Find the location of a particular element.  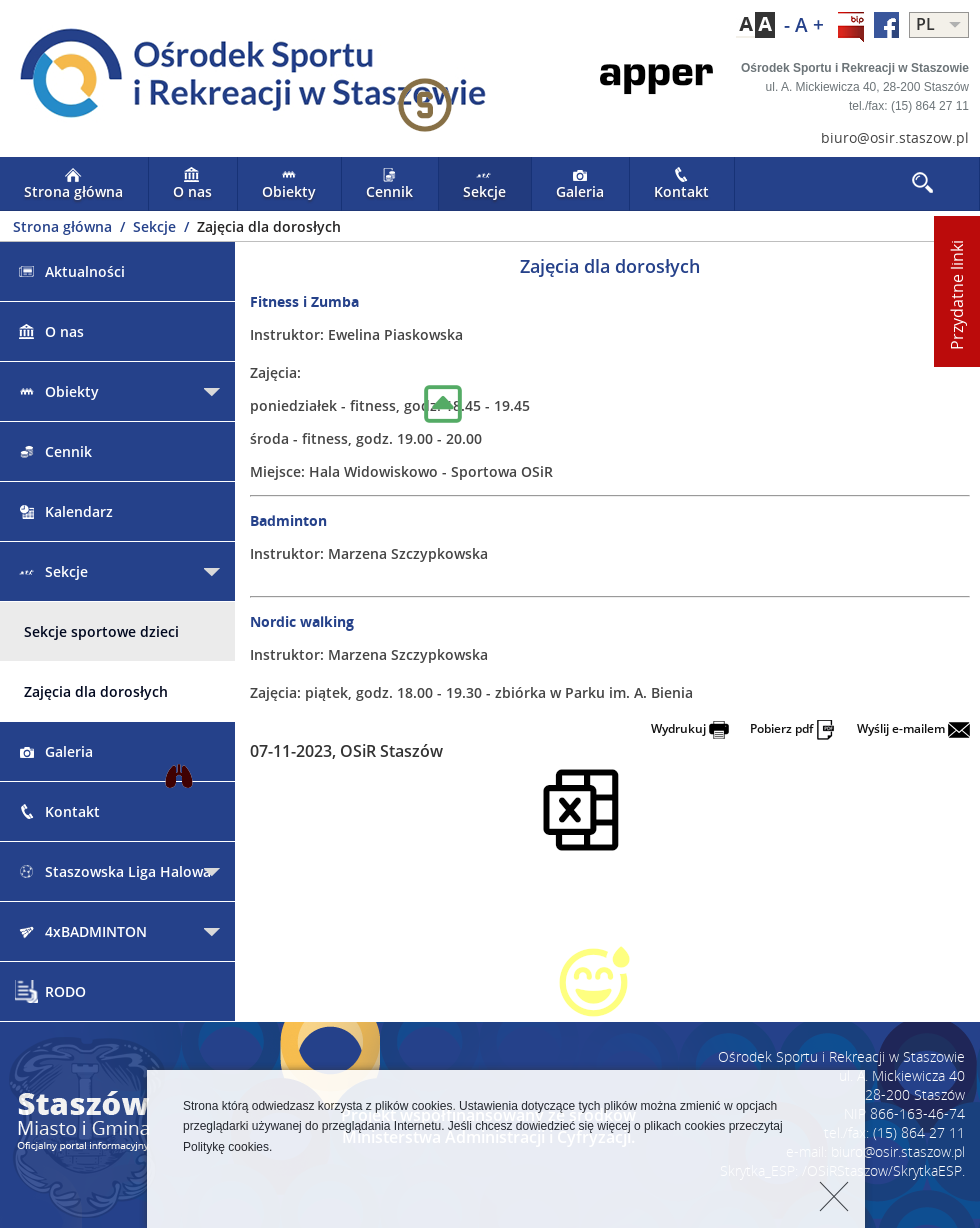

expand or collapse a section upward is located at coordinates (443, 404).